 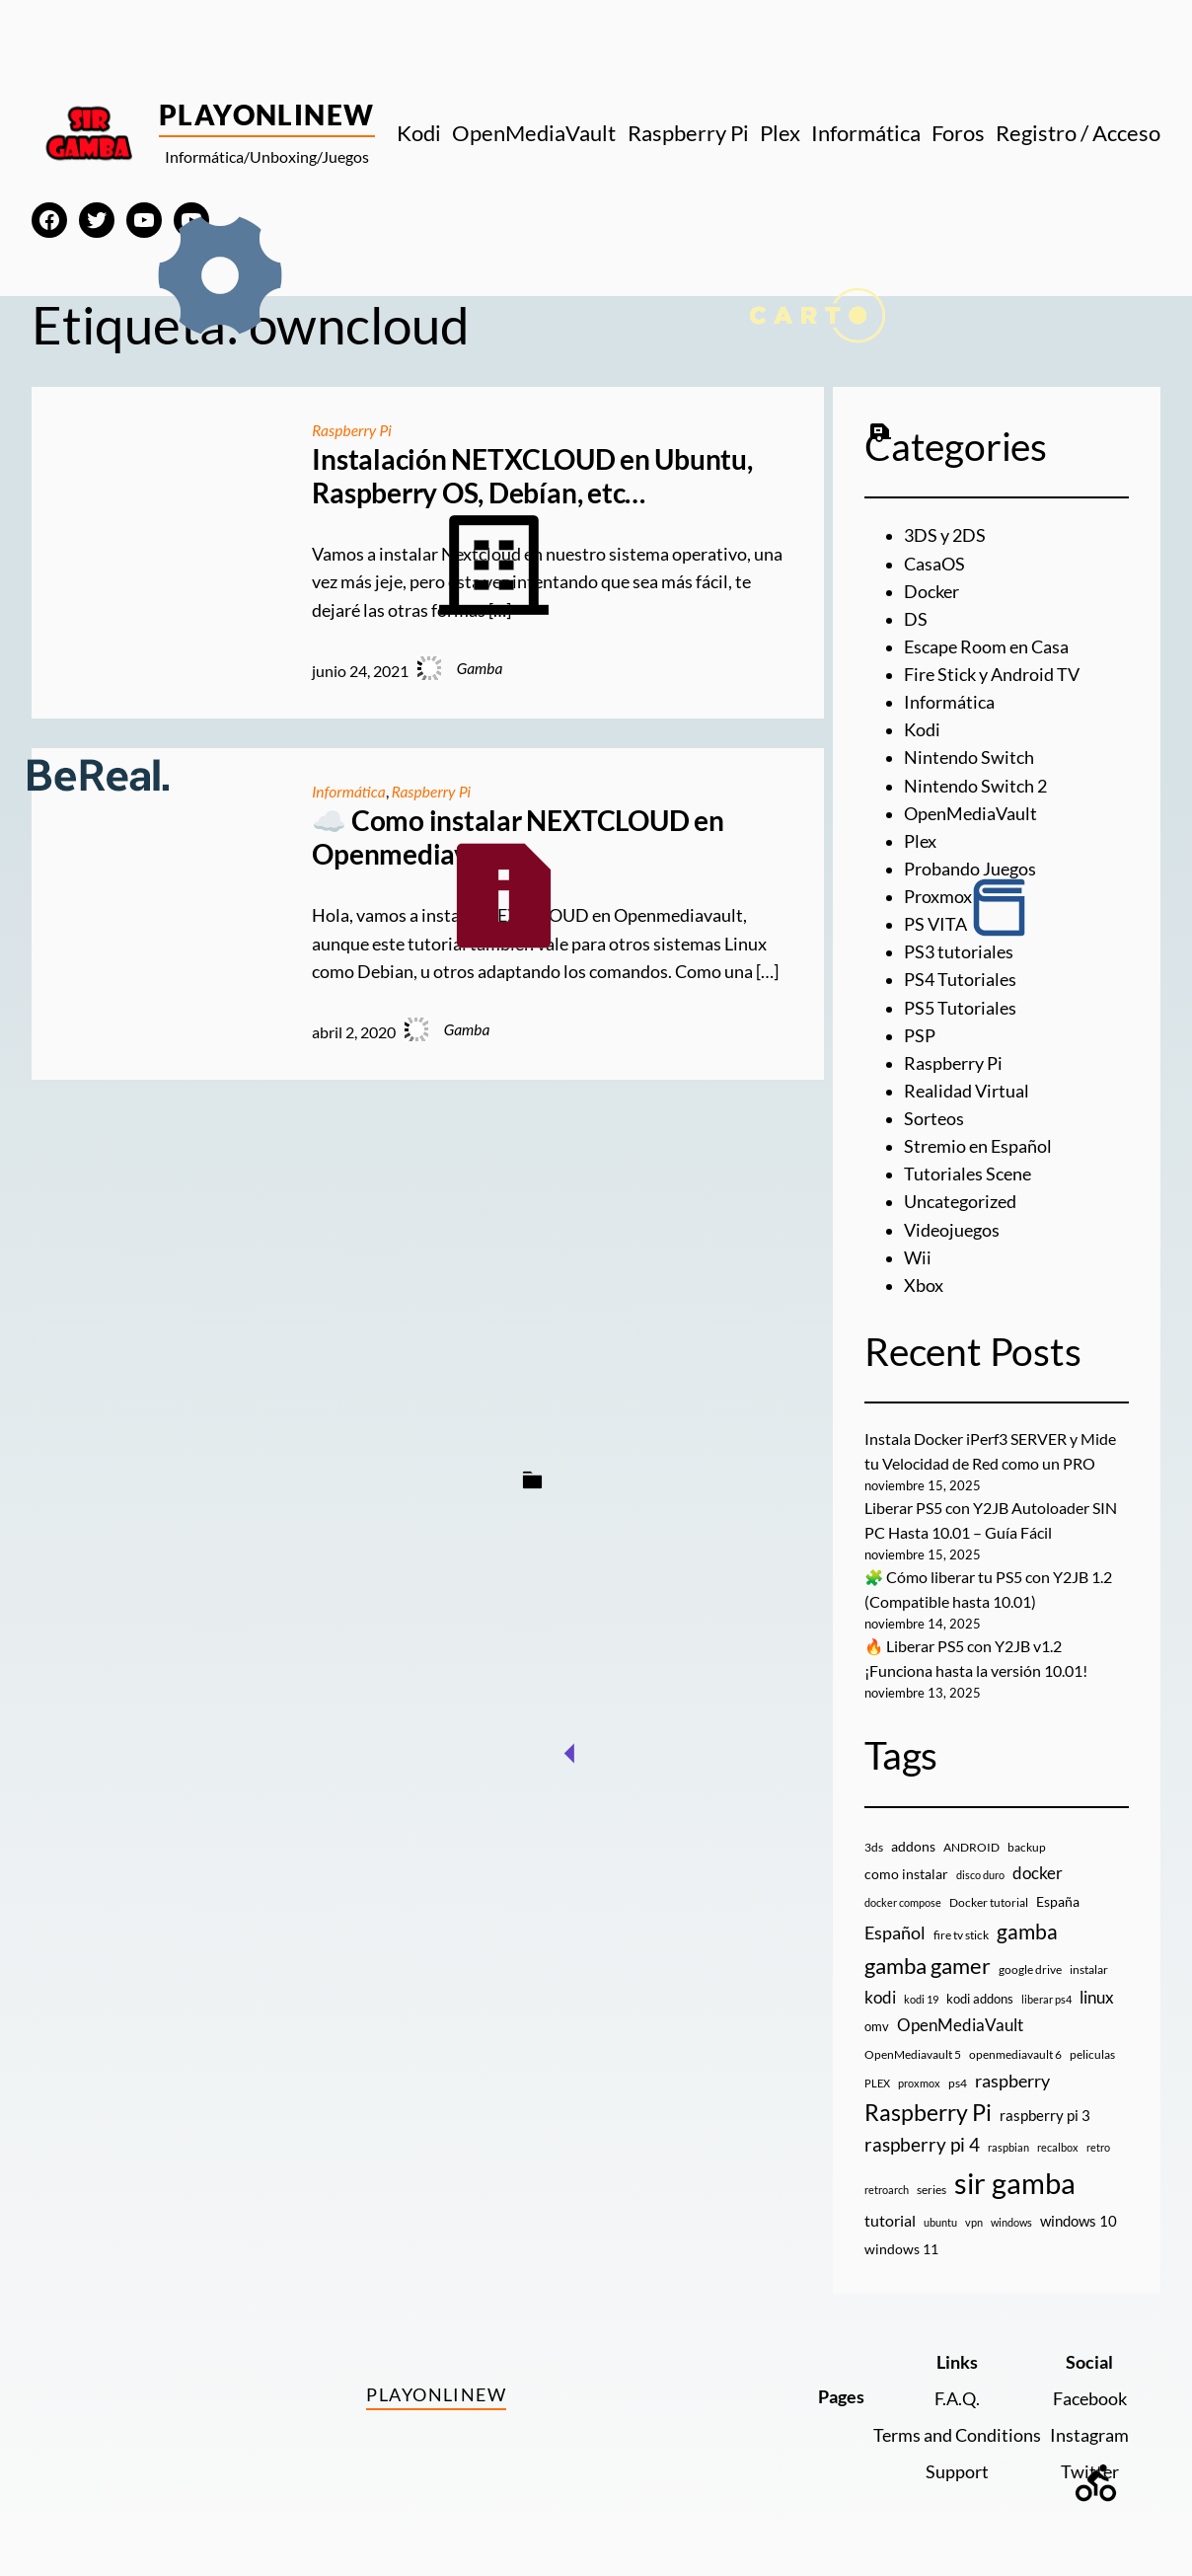 What do you see at coordinates (220, 275) in the screenshot?
I see `open settings menu` at bounding box center [220, 275].